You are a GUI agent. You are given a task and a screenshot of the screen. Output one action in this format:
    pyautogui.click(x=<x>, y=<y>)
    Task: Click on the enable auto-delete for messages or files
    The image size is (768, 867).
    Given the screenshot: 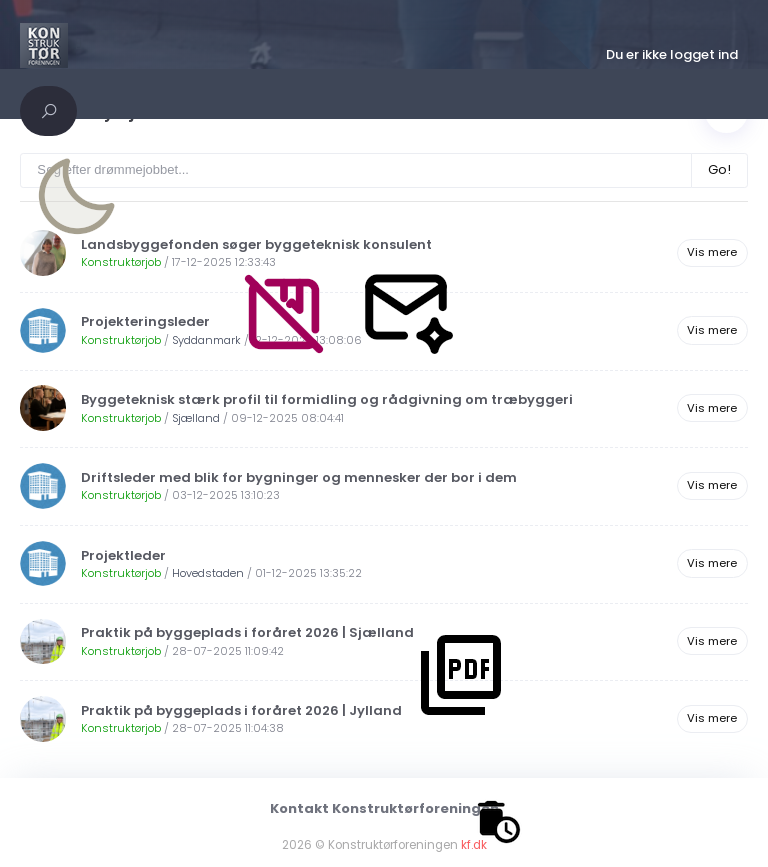 What is the action you would take?
    pyautogui.click(x=499, y=822)
    